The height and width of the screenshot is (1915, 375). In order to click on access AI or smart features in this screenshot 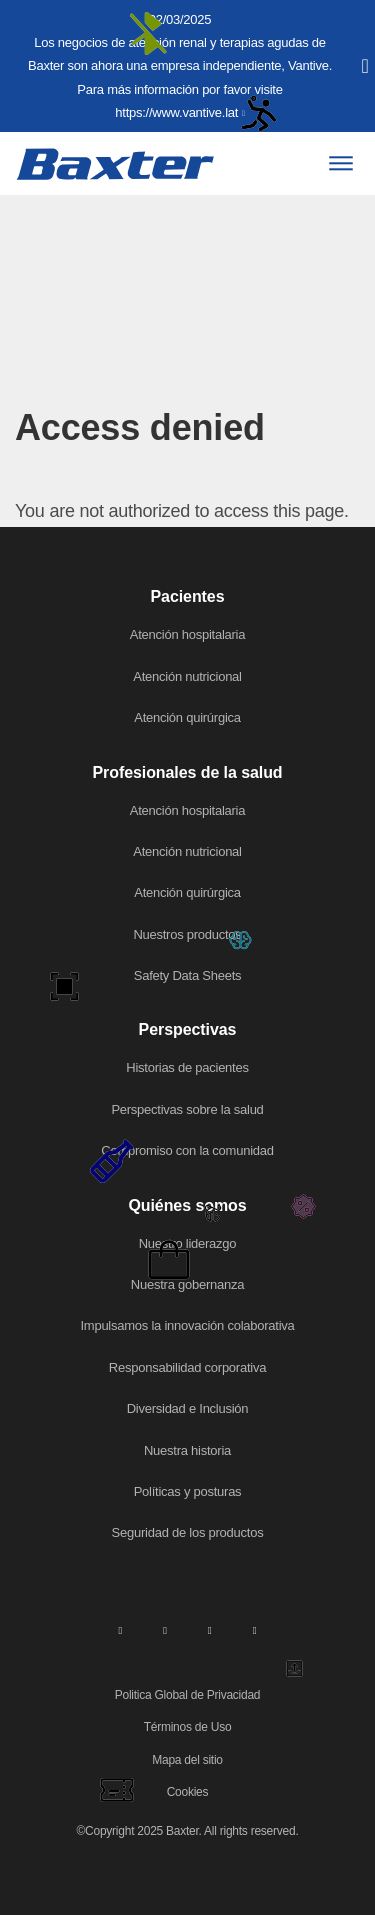, I will do `click(240, 940)`.